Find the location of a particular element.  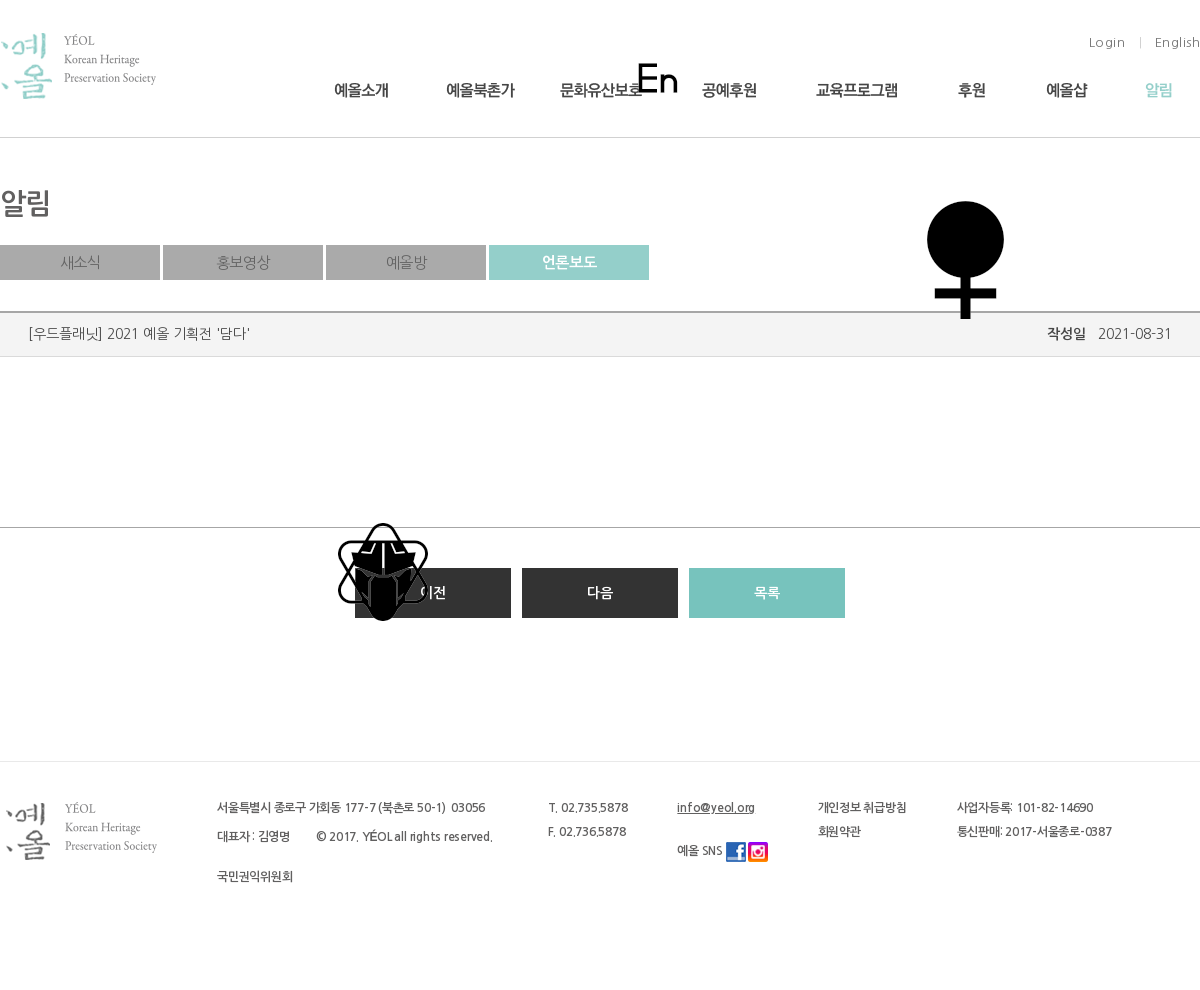

indicates female or women's option is located at coordinates (965, 257).